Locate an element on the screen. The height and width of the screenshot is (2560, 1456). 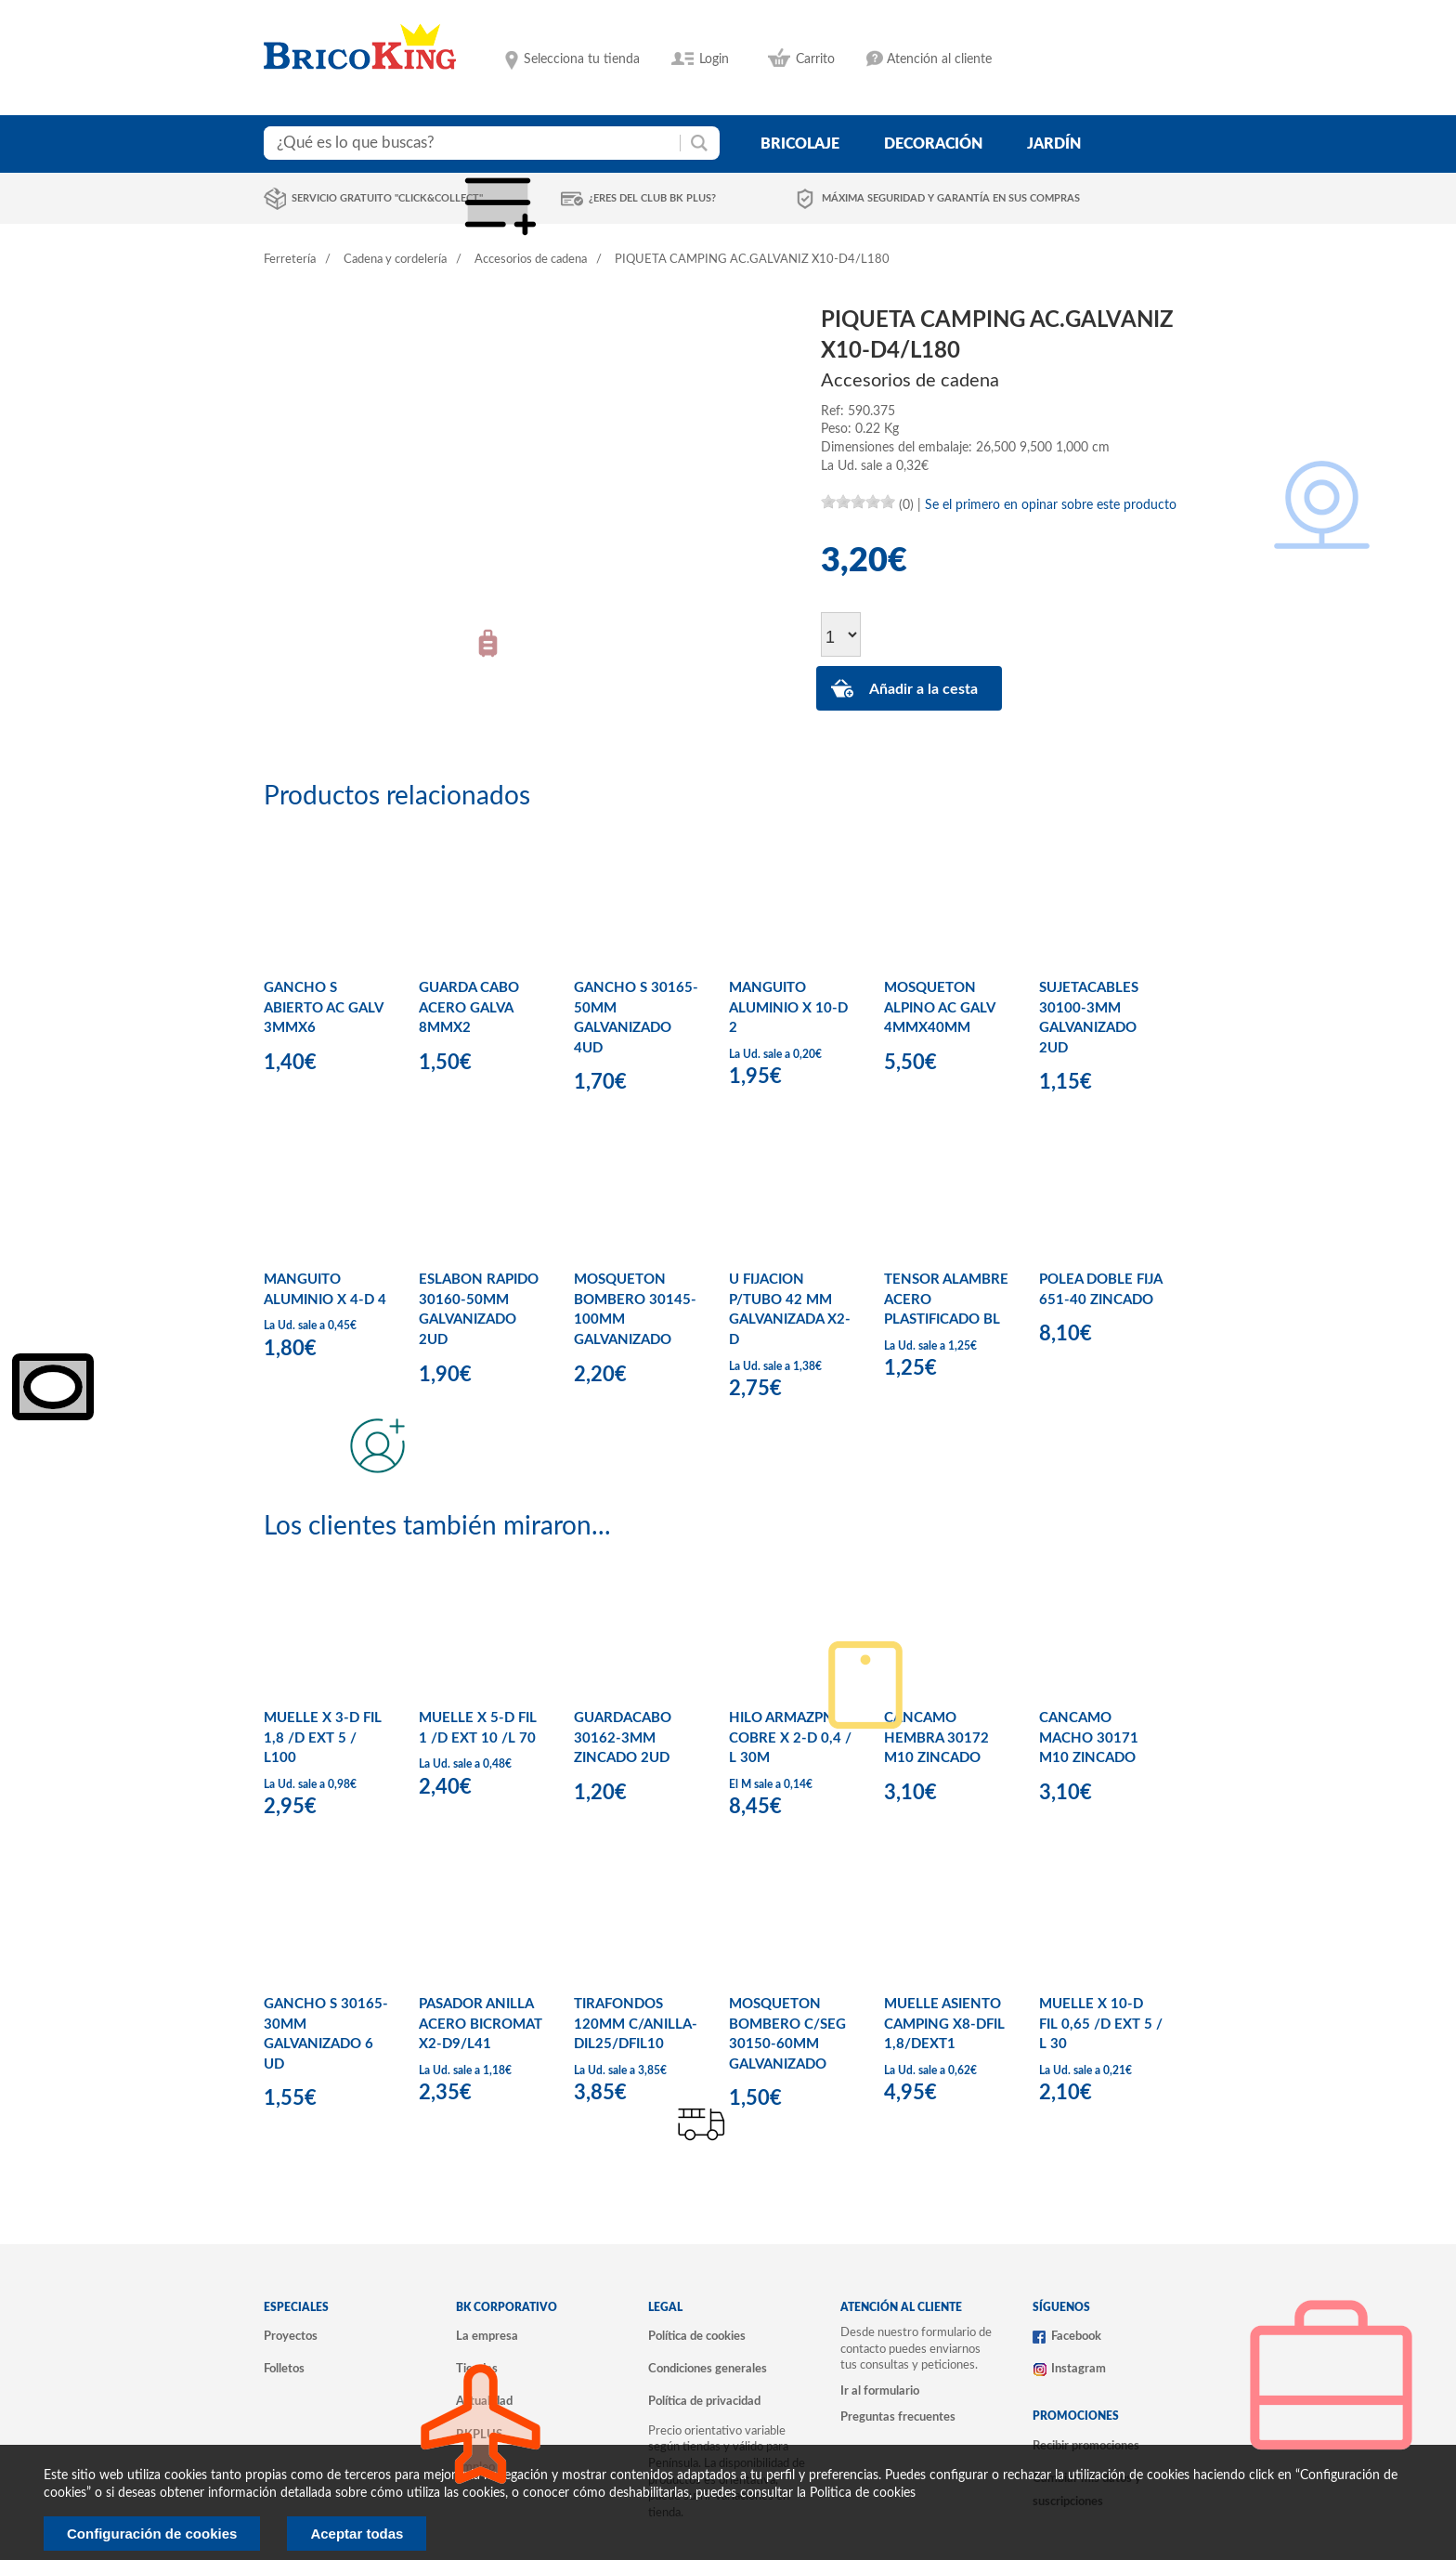
add a new user or contact is located at coordinates (377, 1445).